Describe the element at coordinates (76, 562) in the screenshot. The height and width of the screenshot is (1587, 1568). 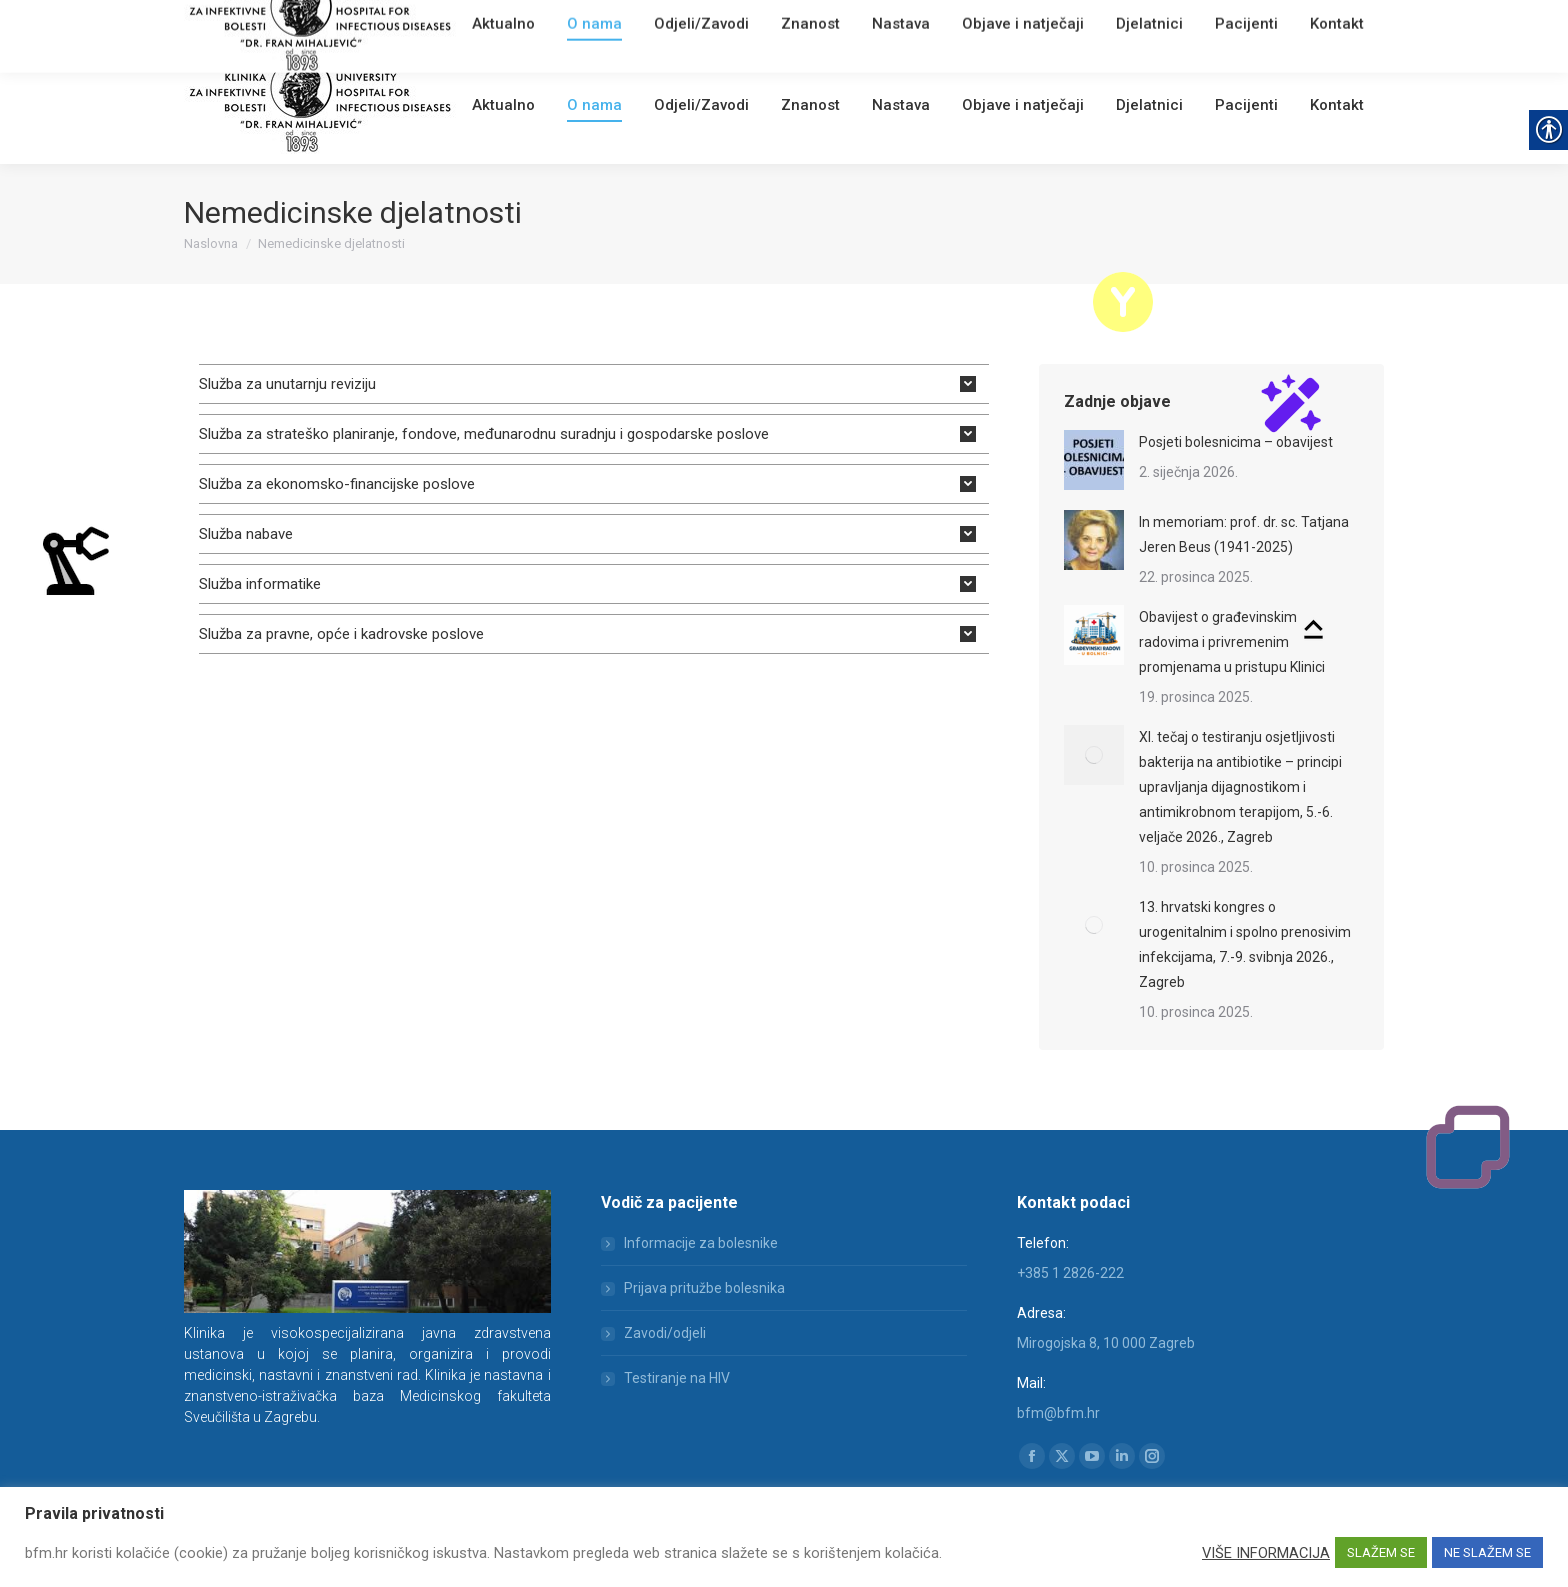
I see `access manufacturing or industrial settings` at that location.